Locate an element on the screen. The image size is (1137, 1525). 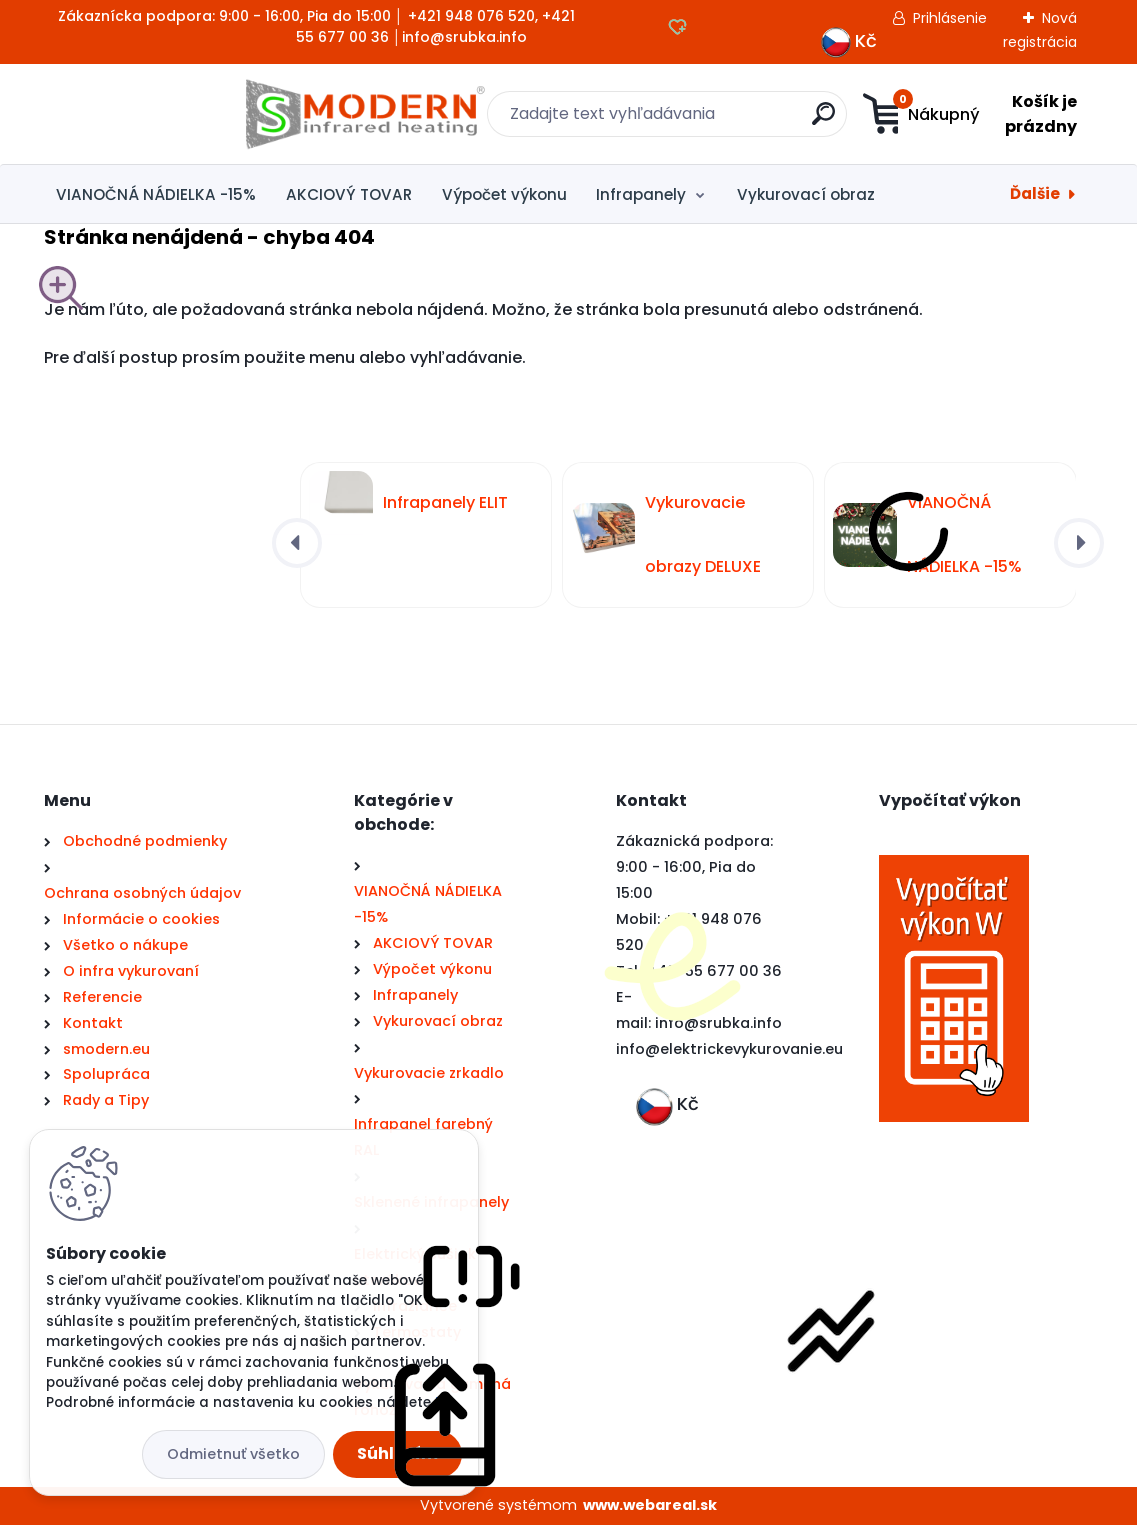
view stacked line chart data is located at coordinates (831, 1331).